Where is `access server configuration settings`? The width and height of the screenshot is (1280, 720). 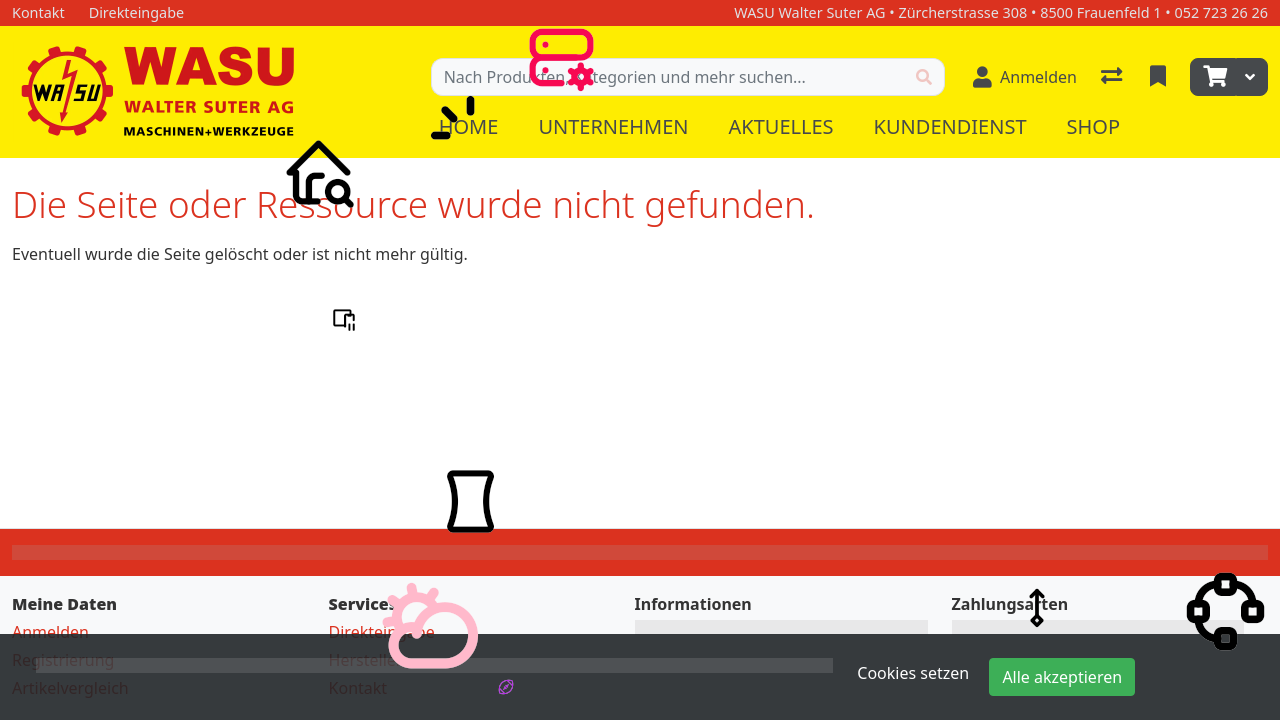
access server configuration settings is located at coordinates (561, 57).